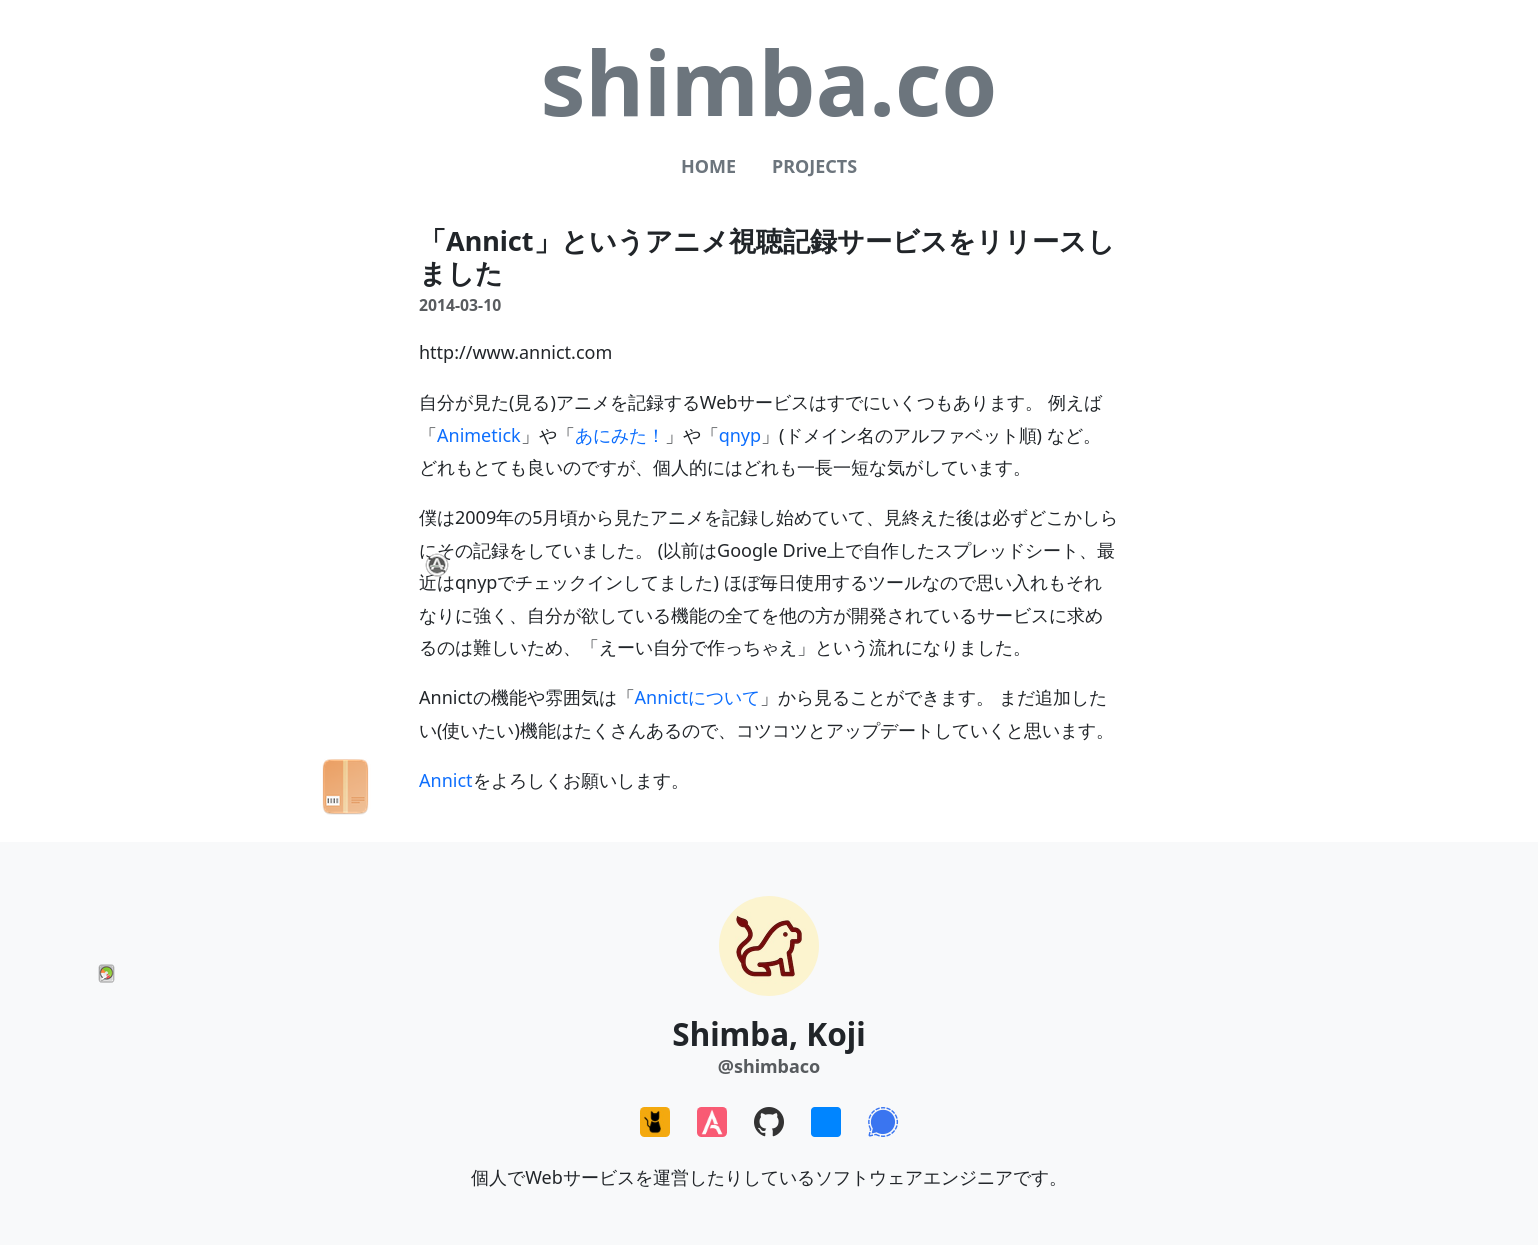 This screenshot has height=1245, width=1538. What do you see at coordinates (345, 786) in the screenshot?
I see `compressed or archived file type indicator` at bounding box center [345, 786].